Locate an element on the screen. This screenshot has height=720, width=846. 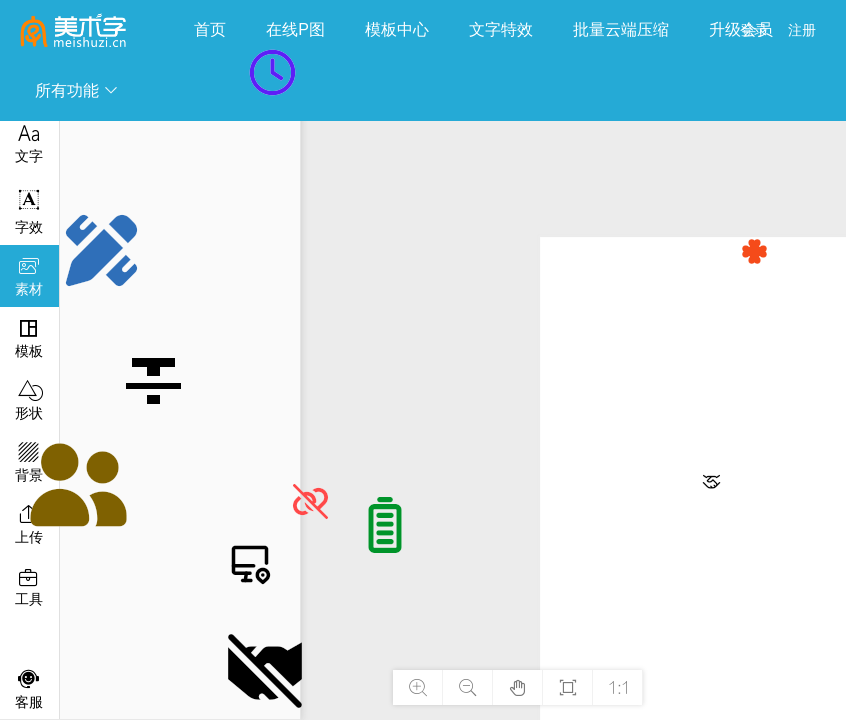
view time or clock settings is located at coordinates (272, 72).